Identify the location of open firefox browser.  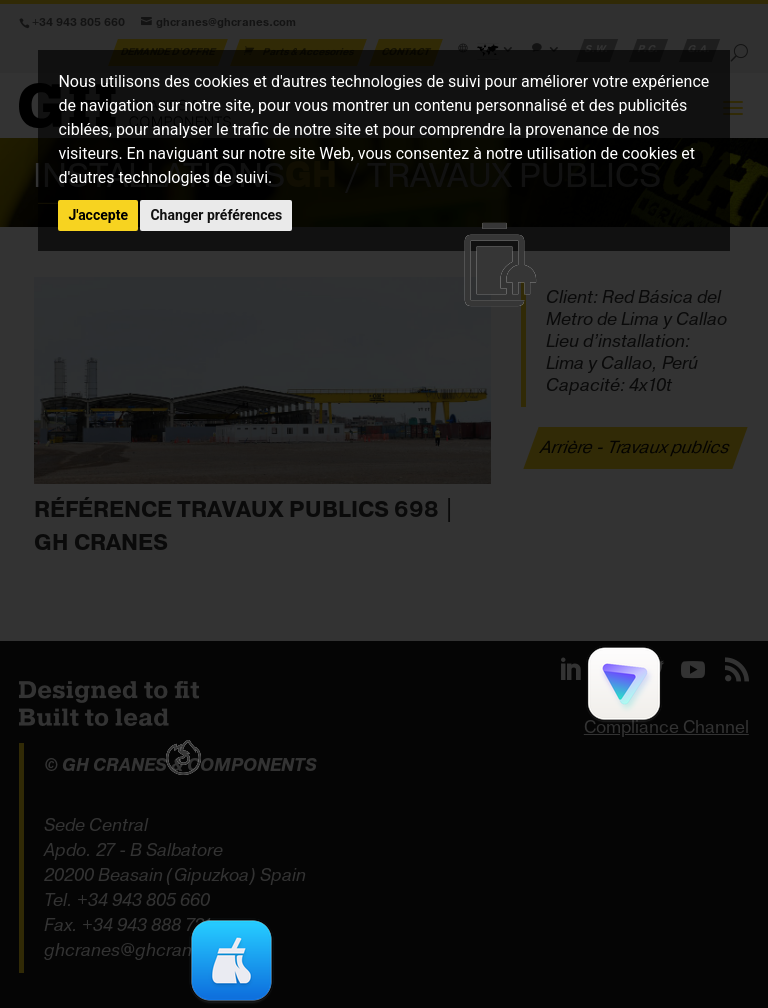
(183, 757).